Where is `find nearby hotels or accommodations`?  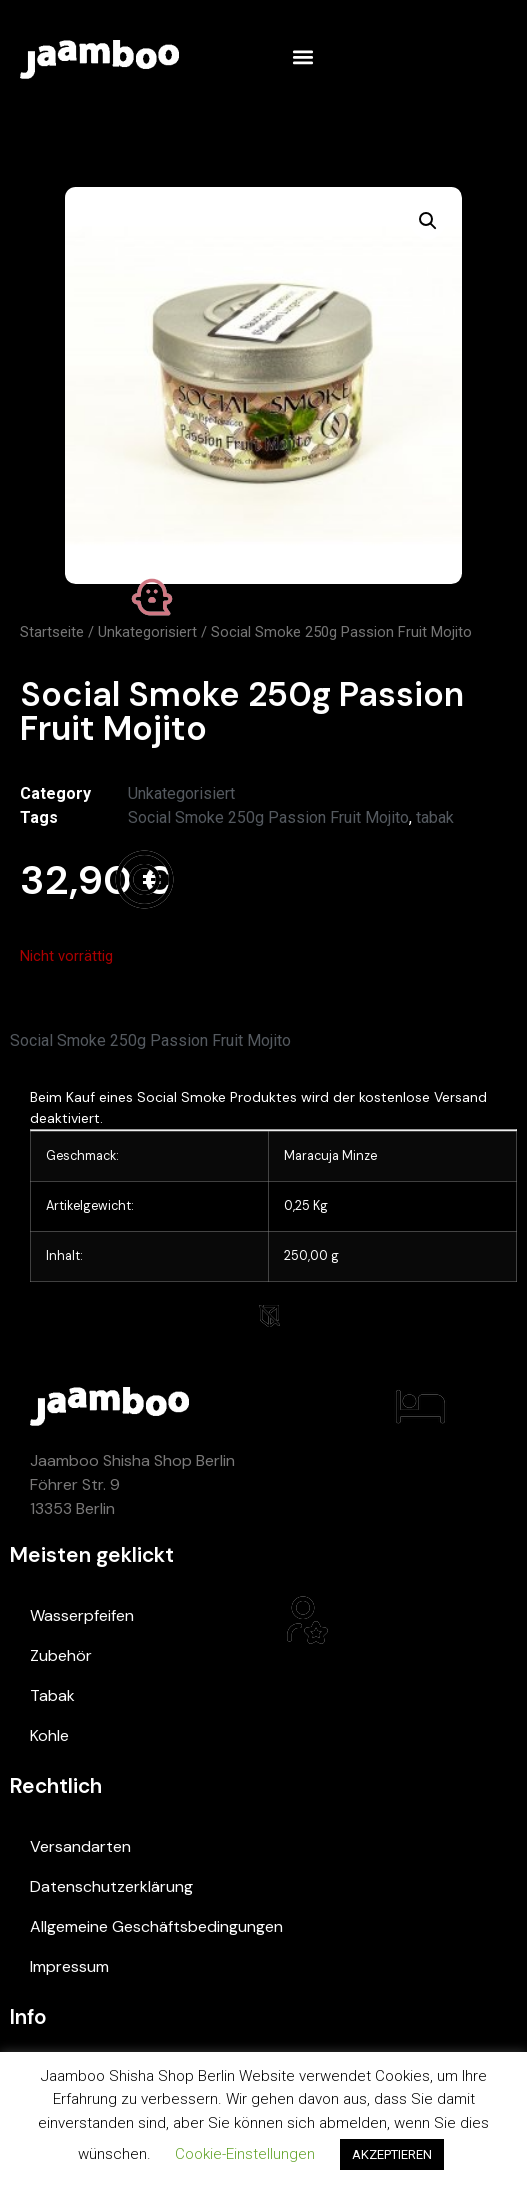
find nearby hotels or accommodations is located at coordinates (420, 1405).